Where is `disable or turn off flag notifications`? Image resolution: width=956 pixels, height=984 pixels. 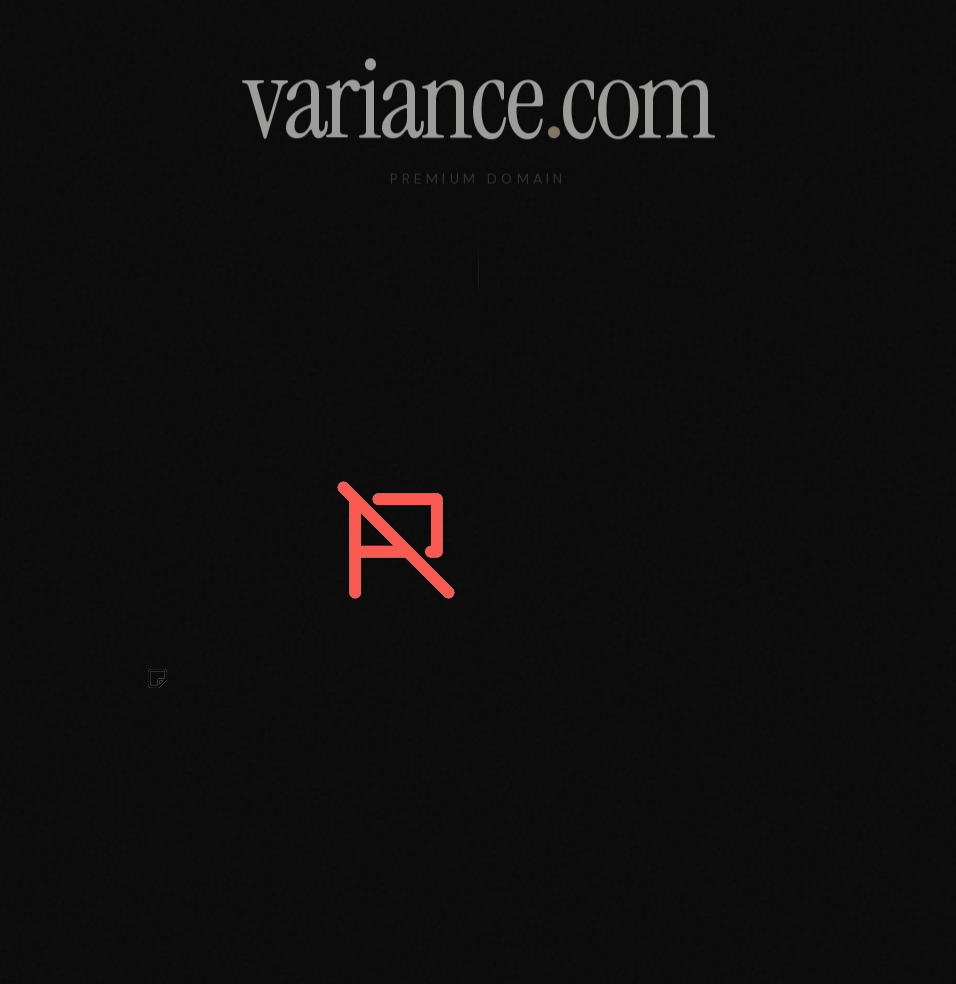
disable or turn off flag notifications is located at coordinates (396, 540).